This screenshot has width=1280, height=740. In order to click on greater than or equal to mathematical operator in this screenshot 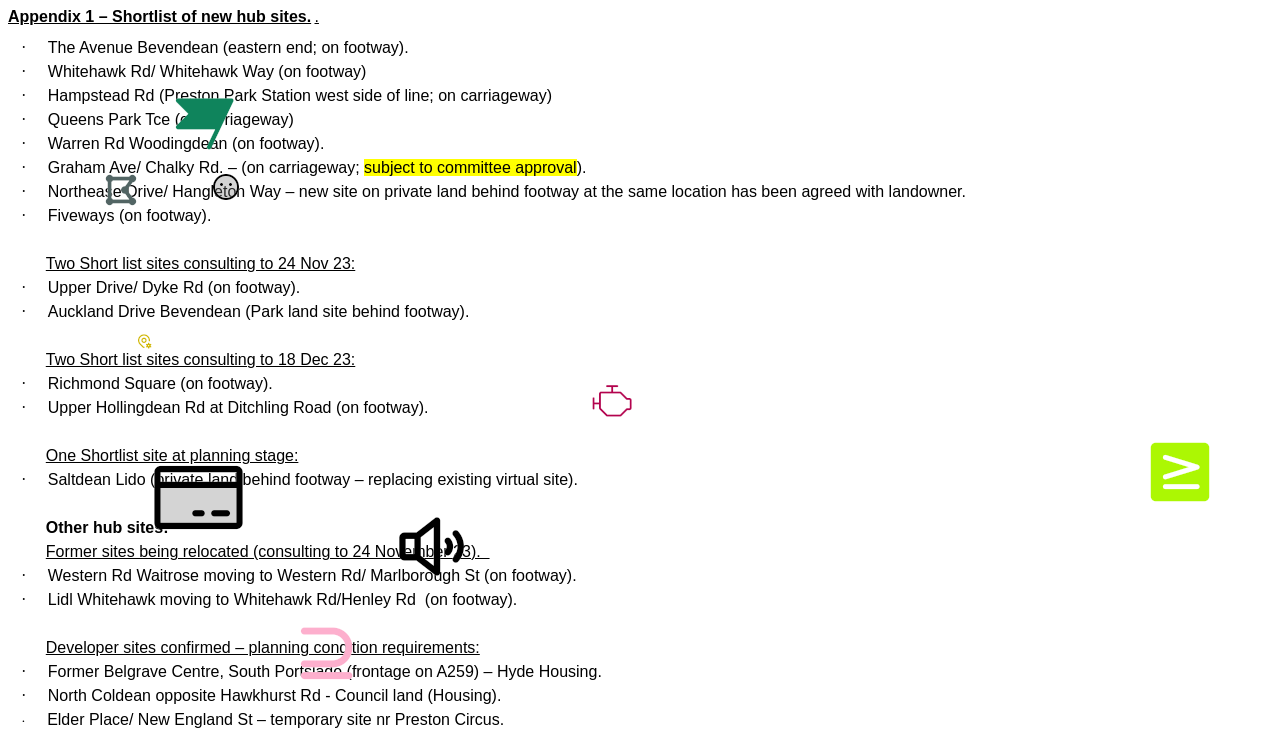, I will do `click(1180, 472)`.